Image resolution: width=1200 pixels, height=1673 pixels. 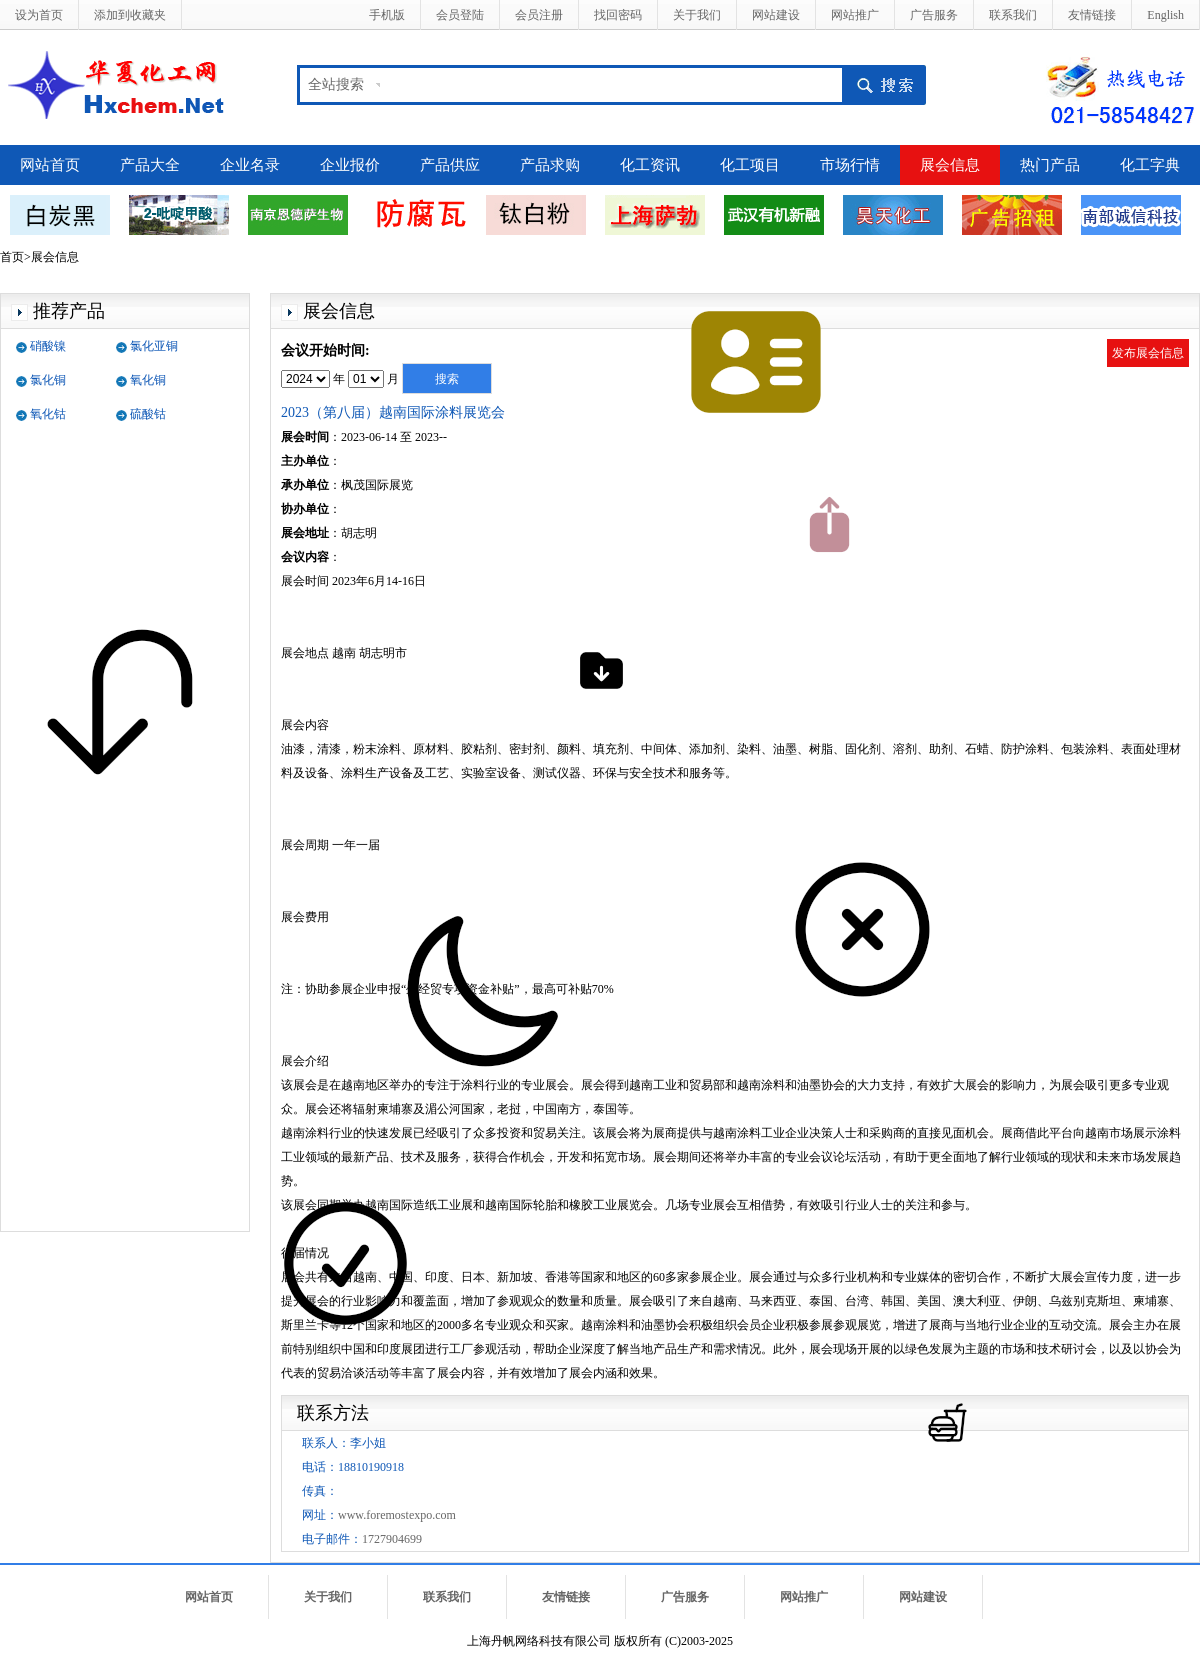 I want to click on indicates a completed or successful action, so click(x=345, y=1263).